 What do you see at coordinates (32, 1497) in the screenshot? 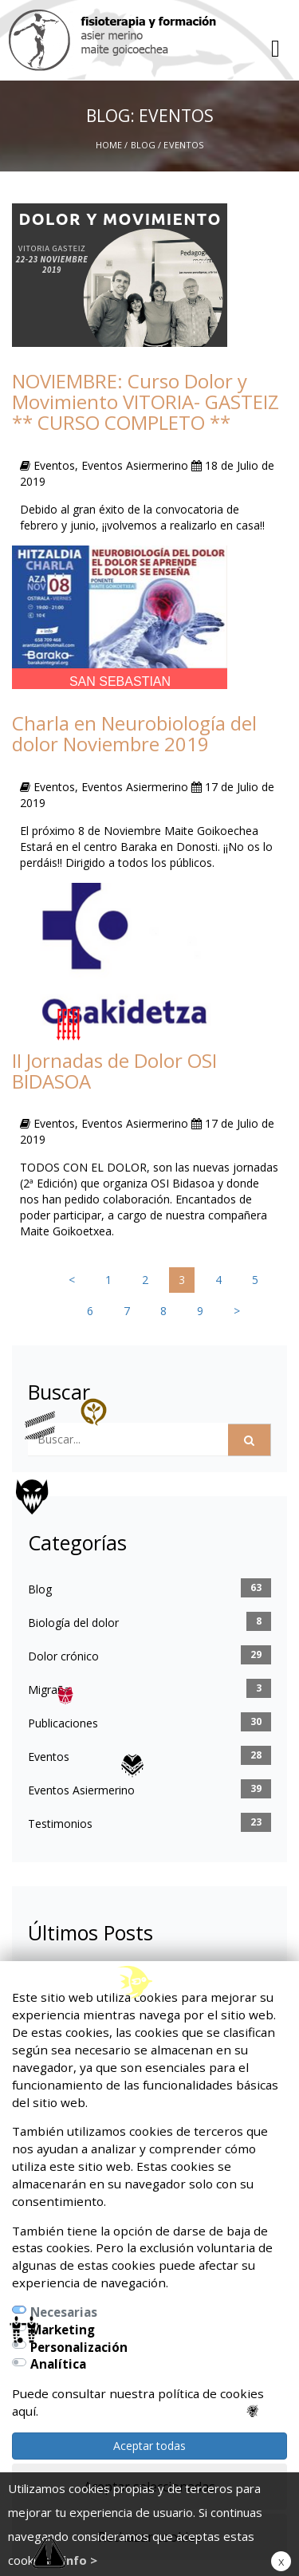
I see `select imp or demon character` at bounding box center [32, 1497].